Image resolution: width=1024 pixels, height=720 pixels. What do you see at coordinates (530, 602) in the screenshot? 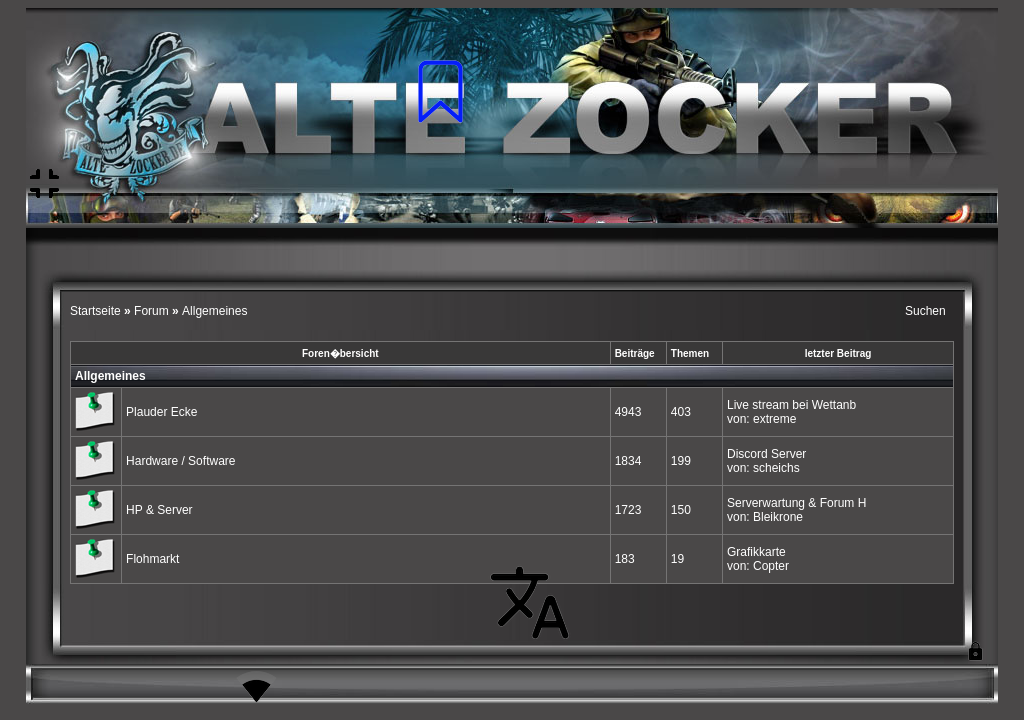
I see `translate text to another language` at bounding box center [530, 602].